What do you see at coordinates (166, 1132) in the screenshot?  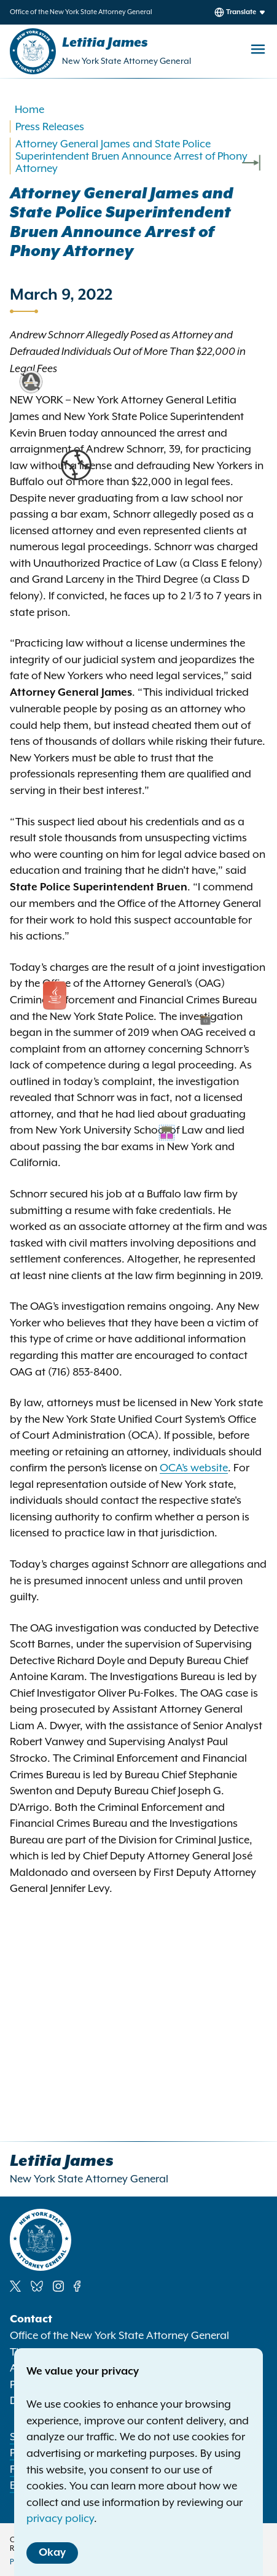 I see `select all items in the current view` at bounding box center [166, 1132].